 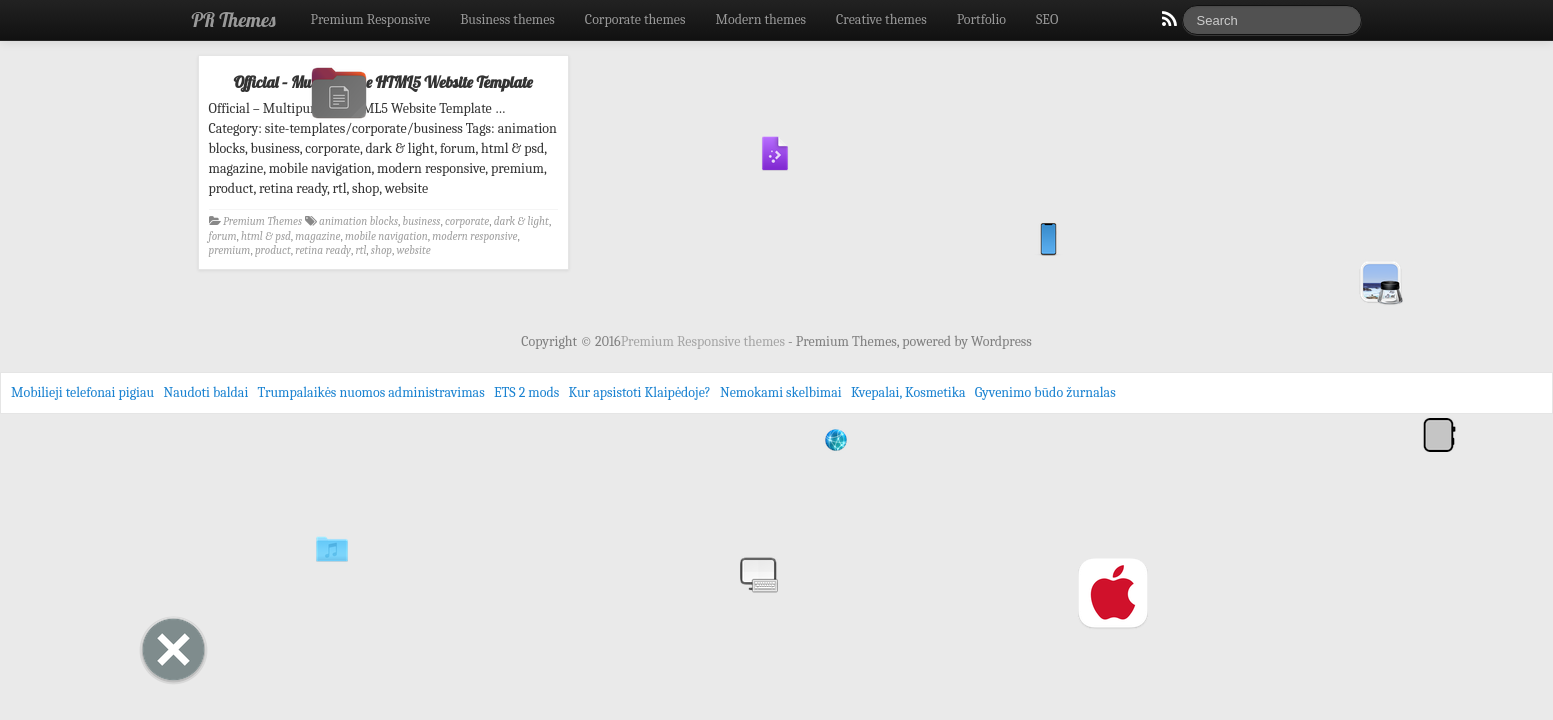 What do you see at coordinates (1048, 239) in the screenshot?
I see `iPhone 11 Pro device icon` at bounding box center [1048, 239].